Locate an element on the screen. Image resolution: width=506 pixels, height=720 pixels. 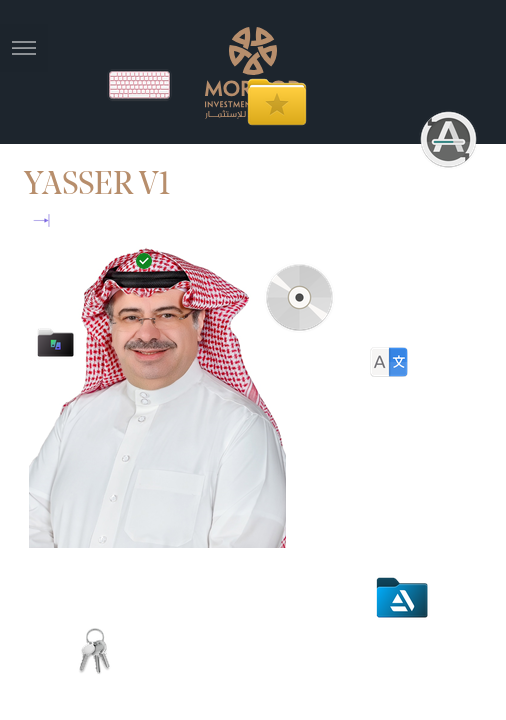
access language and translation settings is located at coordinates (389, 362).